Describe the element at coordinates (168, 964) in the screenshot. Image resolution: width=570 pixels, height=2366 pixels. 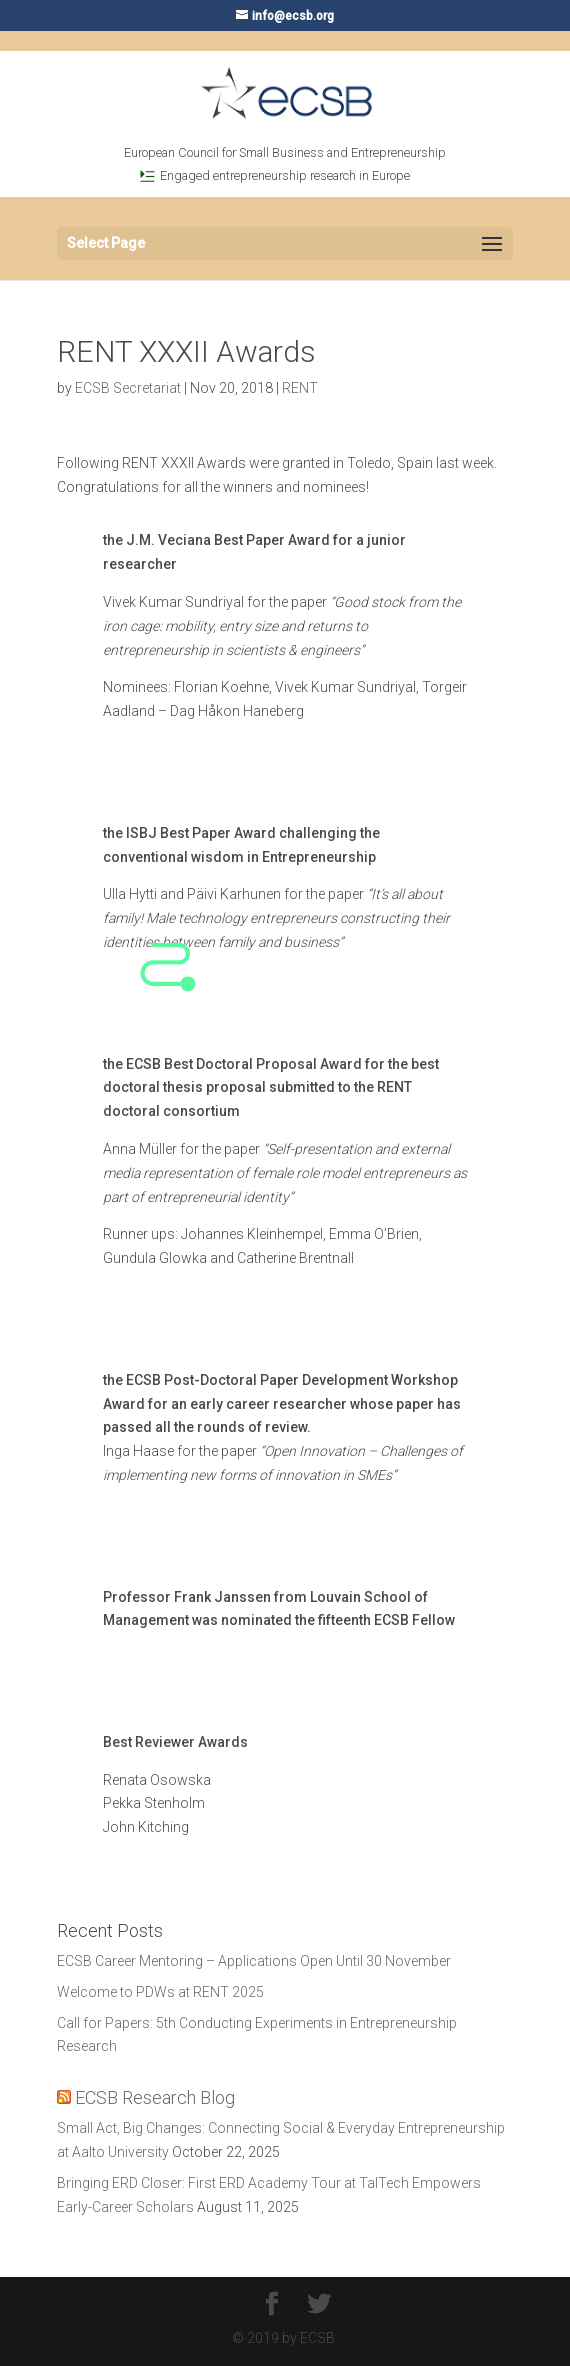
I see `view or edit a route path` at that location.